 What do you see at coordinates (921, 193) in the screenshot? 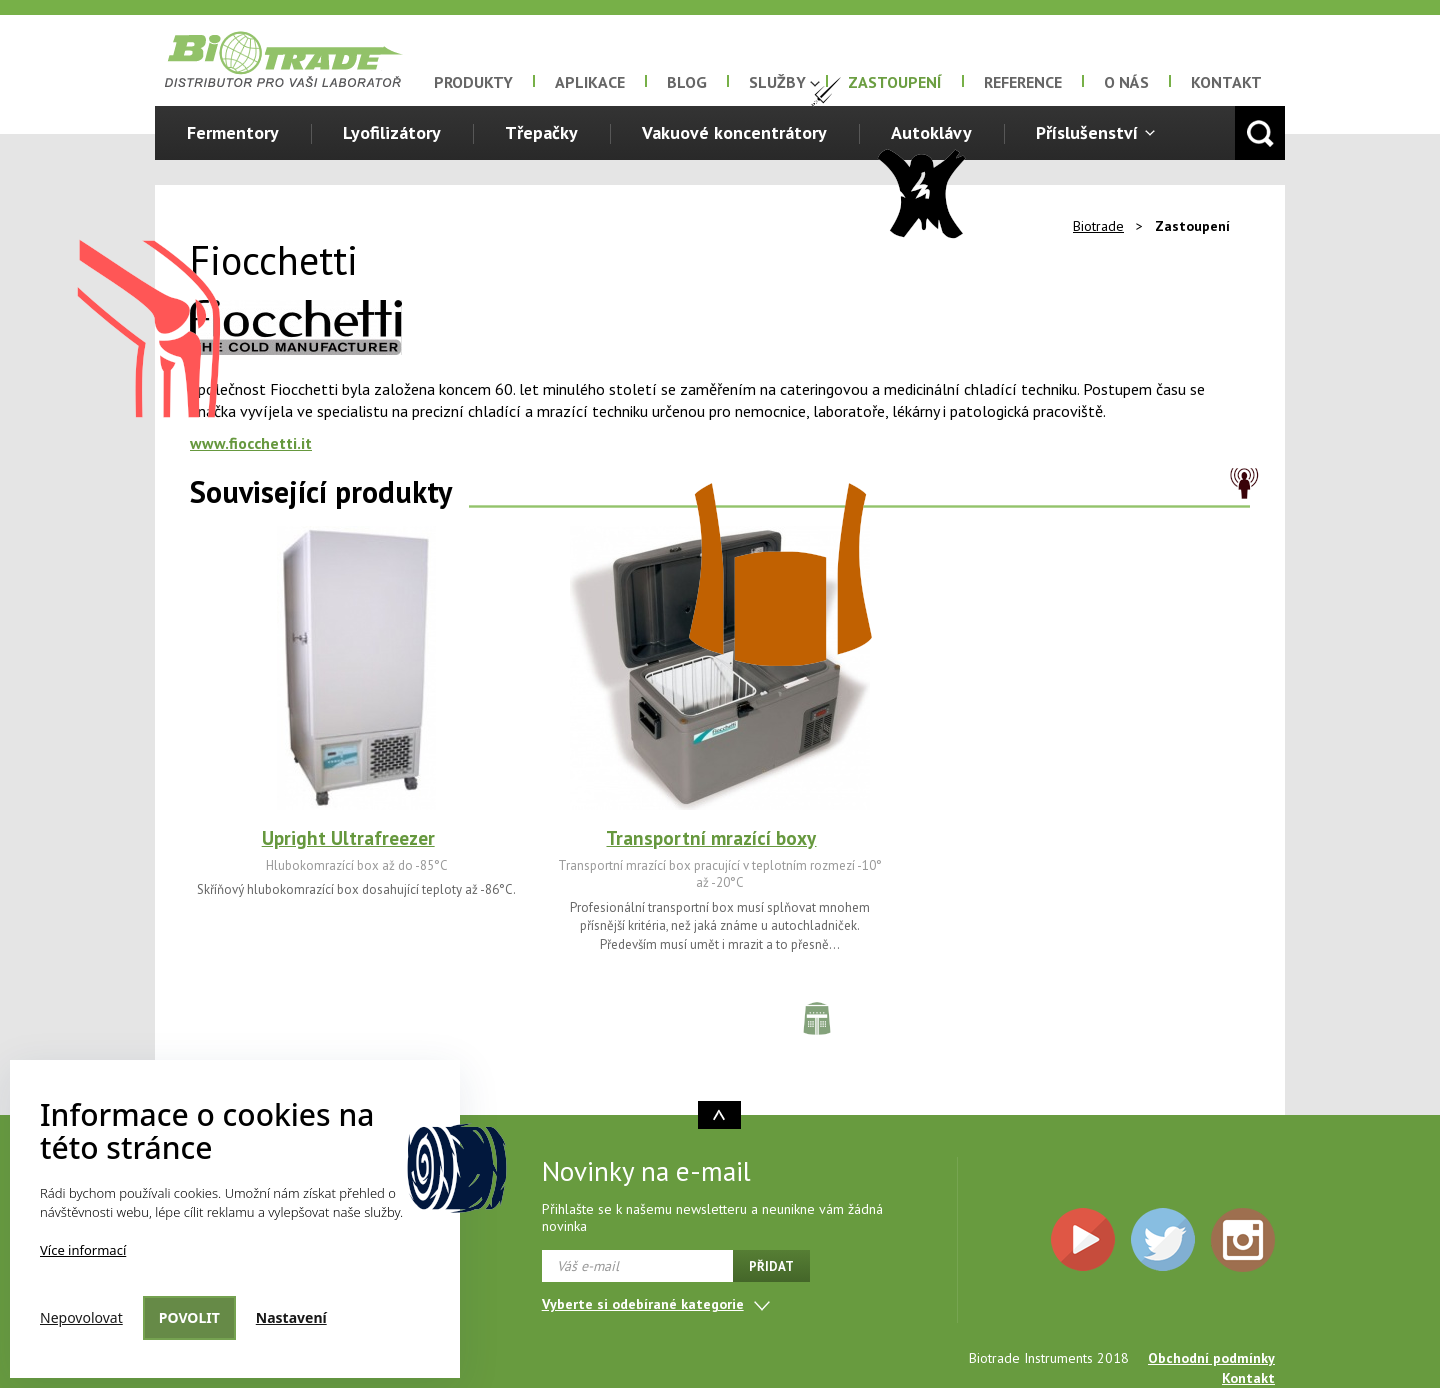
I see `select animal hide material or resource` at bounding box center [921, 193].